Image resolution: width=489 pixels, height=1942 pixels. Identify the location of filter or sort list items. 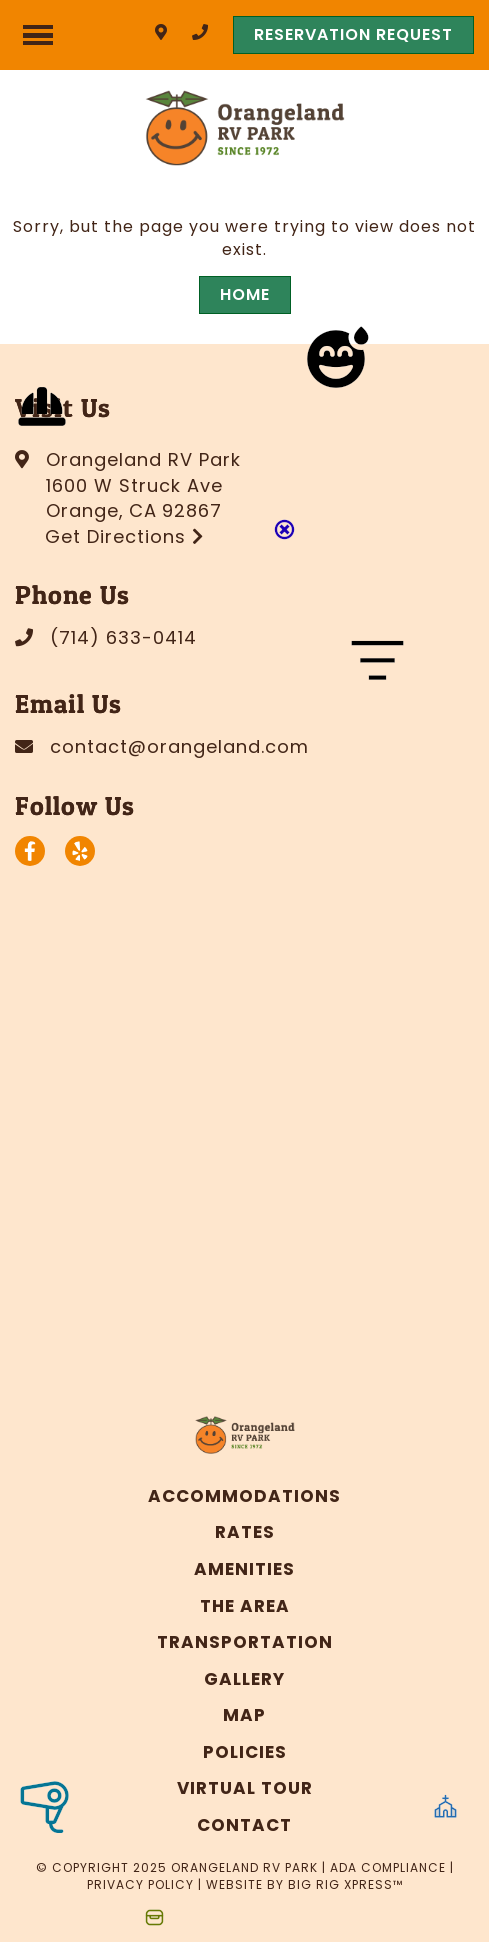
(377, 662).